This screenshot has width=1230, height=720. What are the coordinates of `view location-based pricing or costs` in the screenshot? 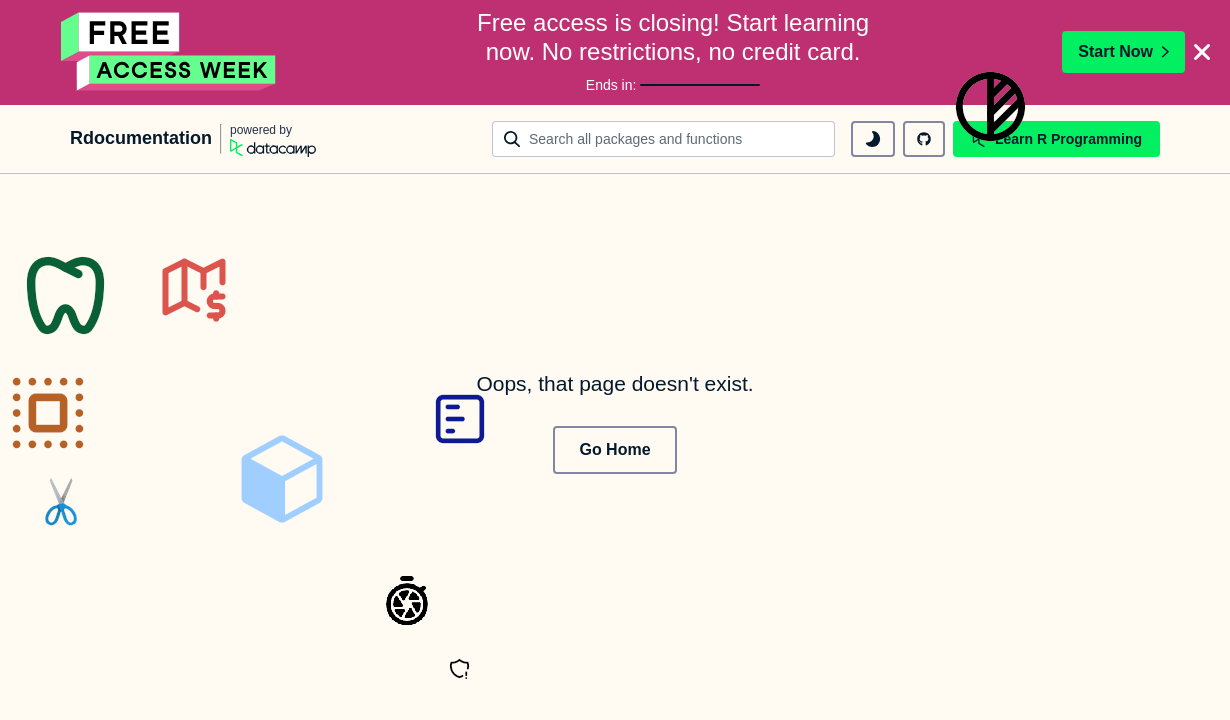 It's located at (194, 287).